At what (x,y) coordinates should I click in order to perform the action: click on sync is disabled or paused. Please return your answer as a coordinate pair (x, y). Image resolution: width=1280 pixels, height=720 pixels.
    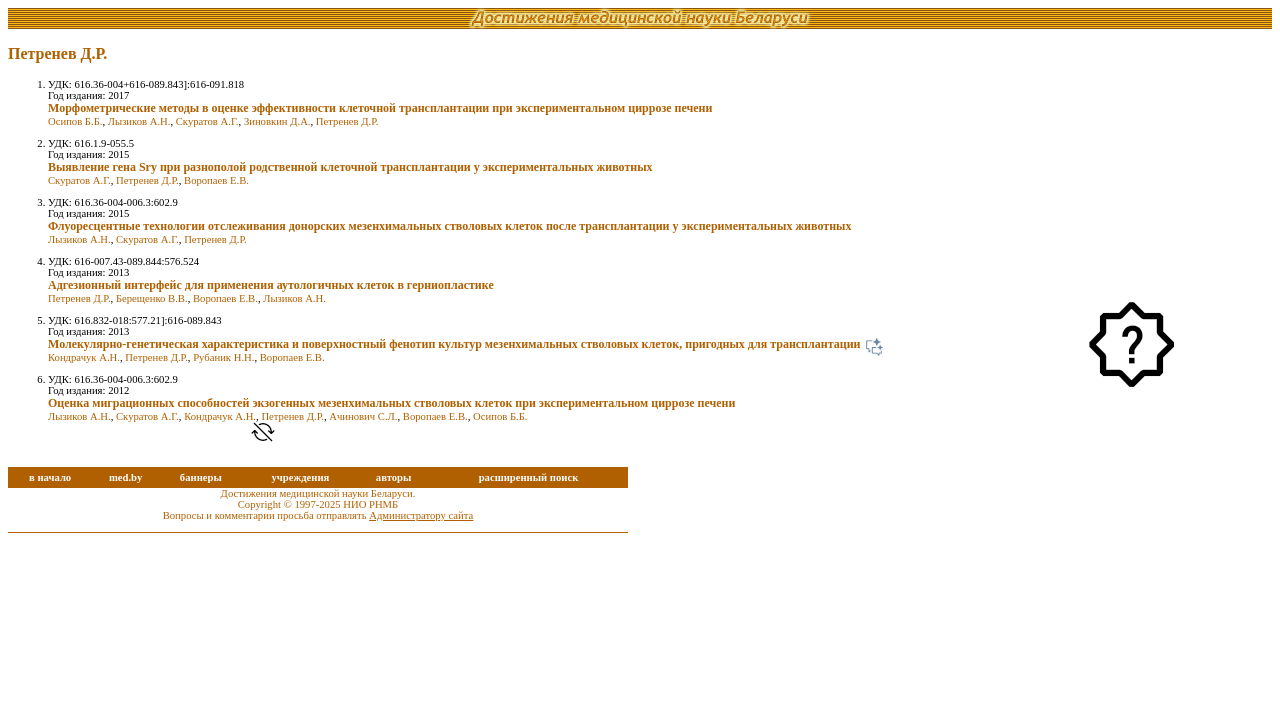
    Looking at the image, I should click on (263, 432).